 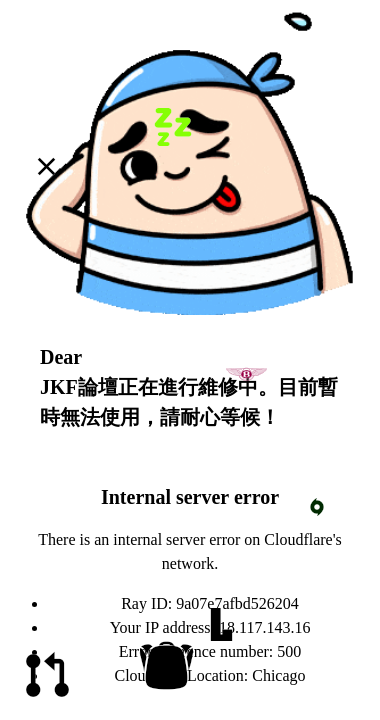 I want to click on LazyVim neovim configuration logo, so click(x=173, y=127).